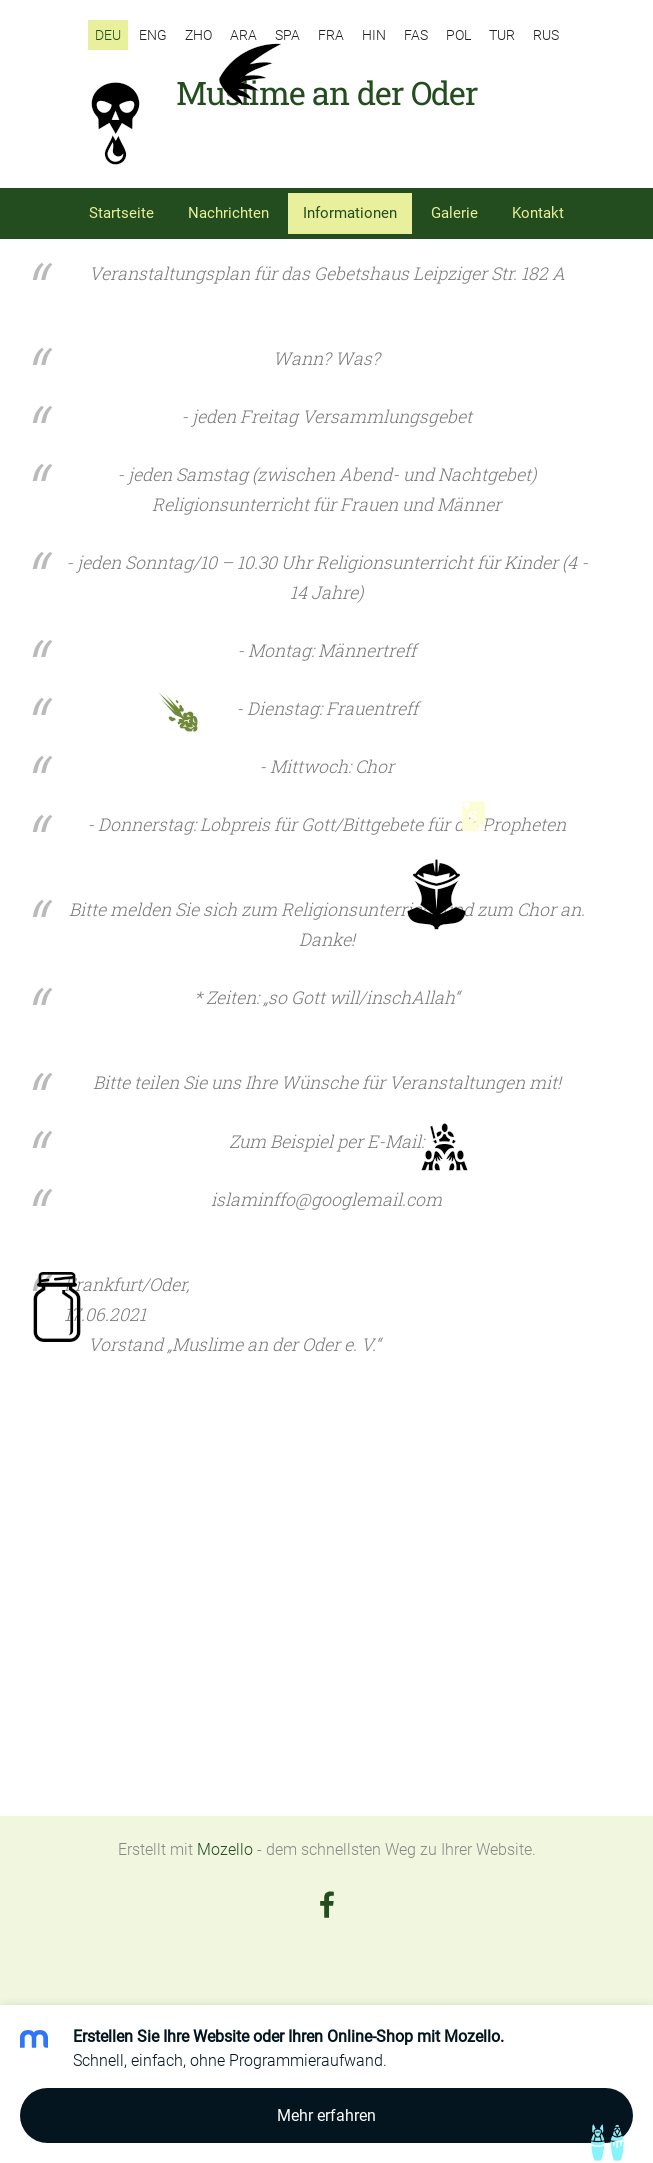  What do you see at coordinates (115, 123) in the screenshot?
I see `indicates a poisonous or toxic item` at bounding box center [115, 123].